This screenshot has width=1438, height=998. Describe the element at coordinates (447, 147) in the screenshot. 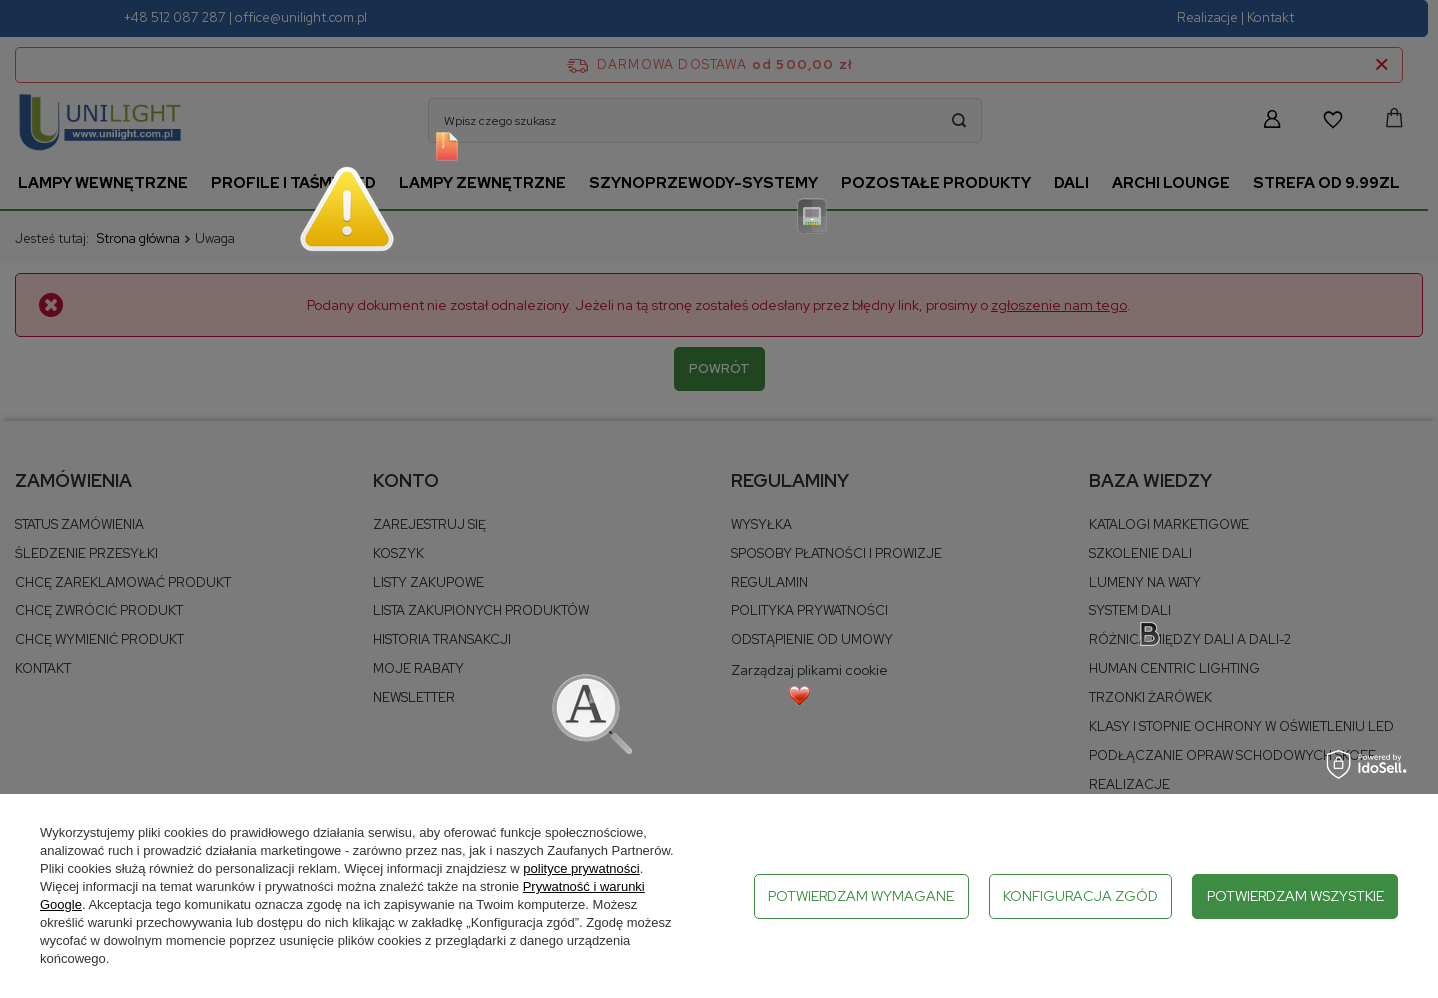

I see `a compressed tar archive file` at that location.